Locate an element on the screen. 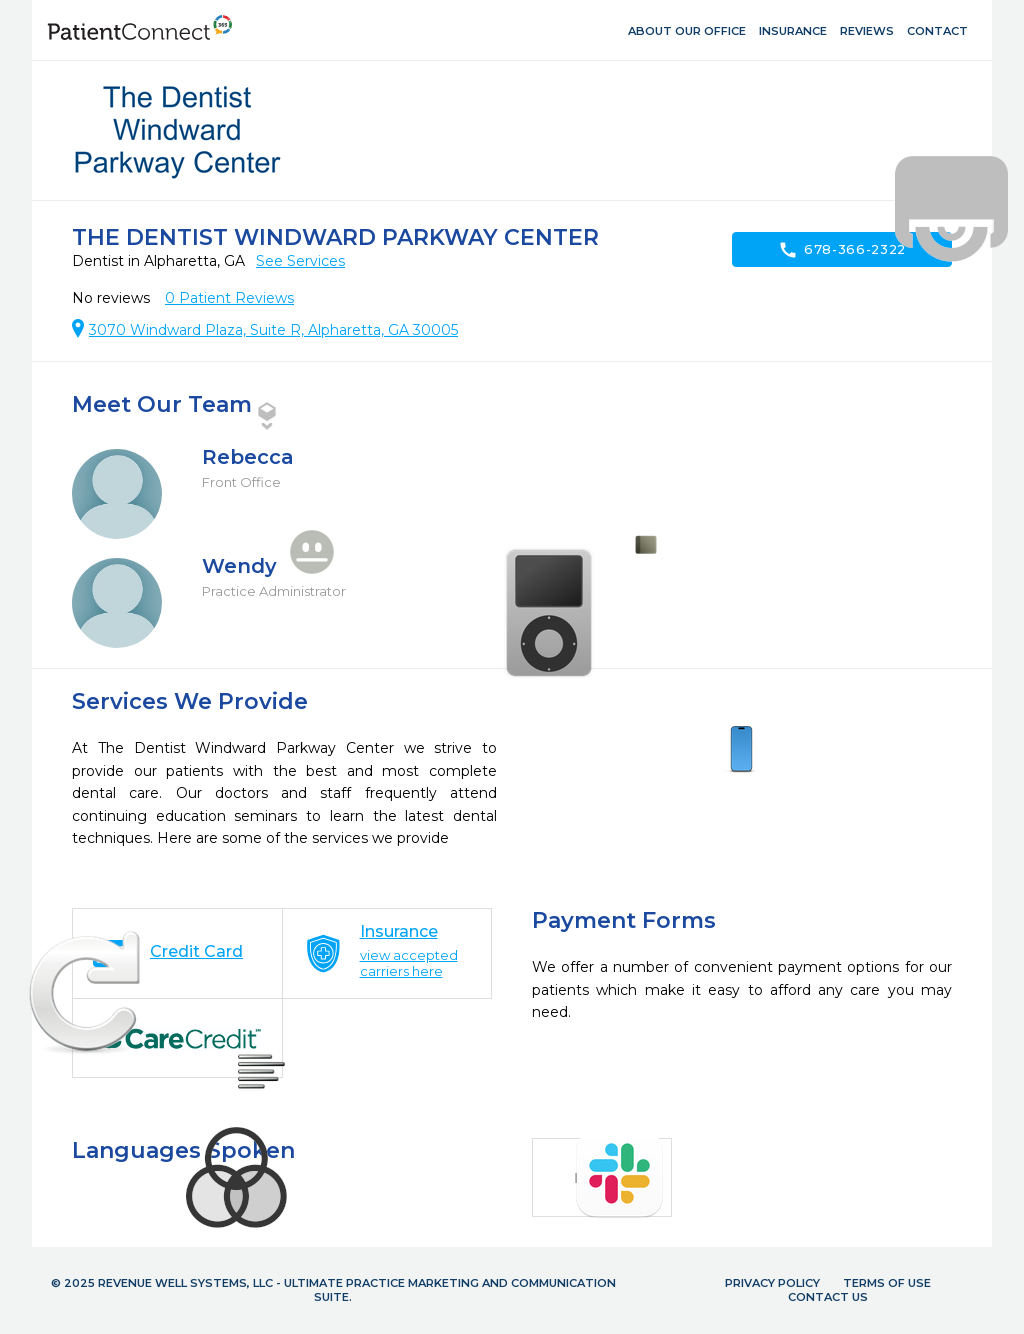 Image resolution: width=1024 pixels, height=1334 pixels. refresh the current view or page is located at coordinates (84, 993).